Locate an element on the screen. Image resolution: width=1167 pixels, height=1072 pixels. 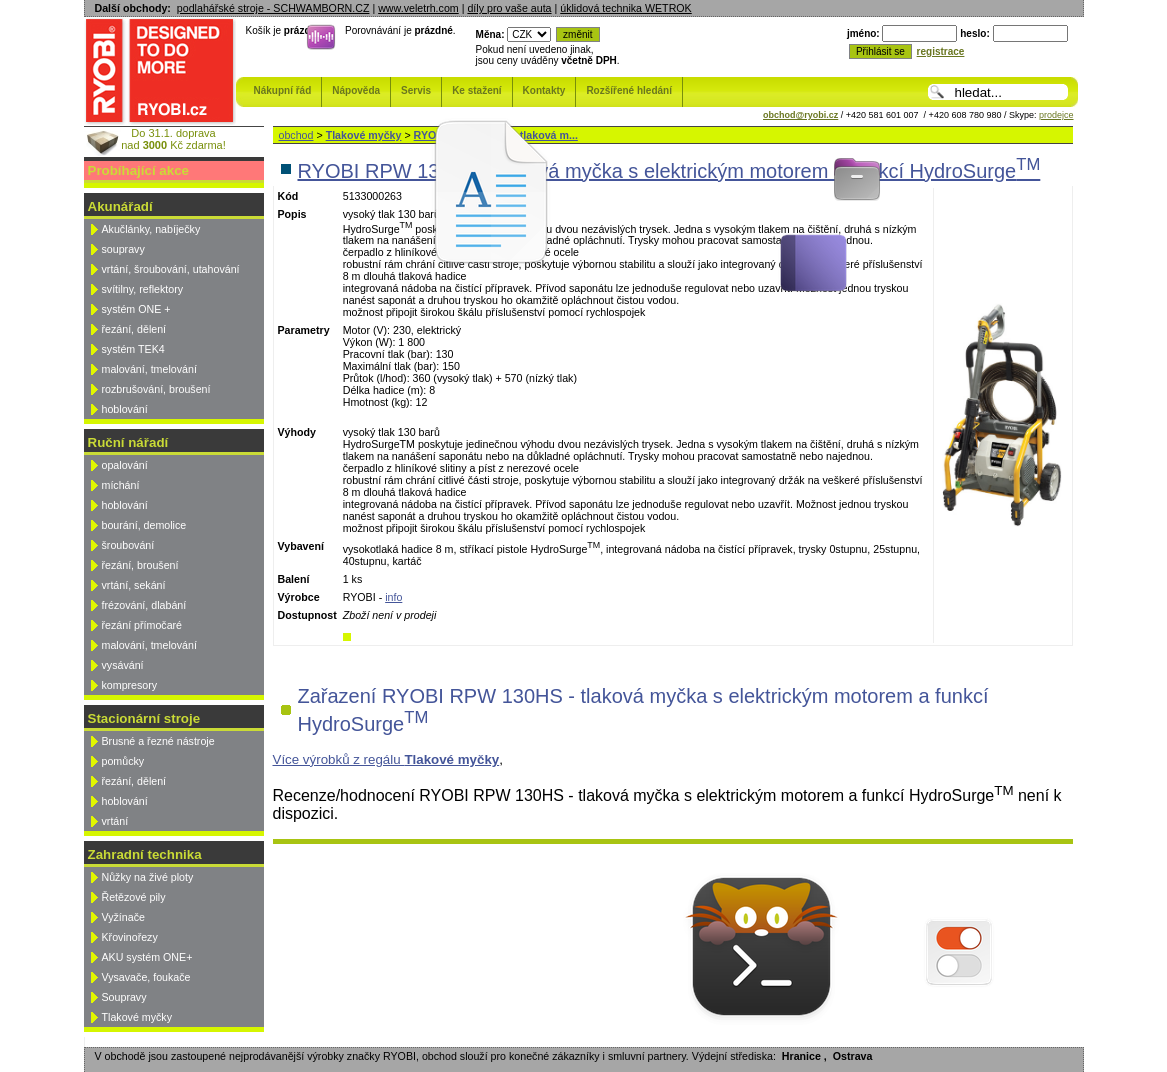
open a word processing document is located at coordinates (491, 192).